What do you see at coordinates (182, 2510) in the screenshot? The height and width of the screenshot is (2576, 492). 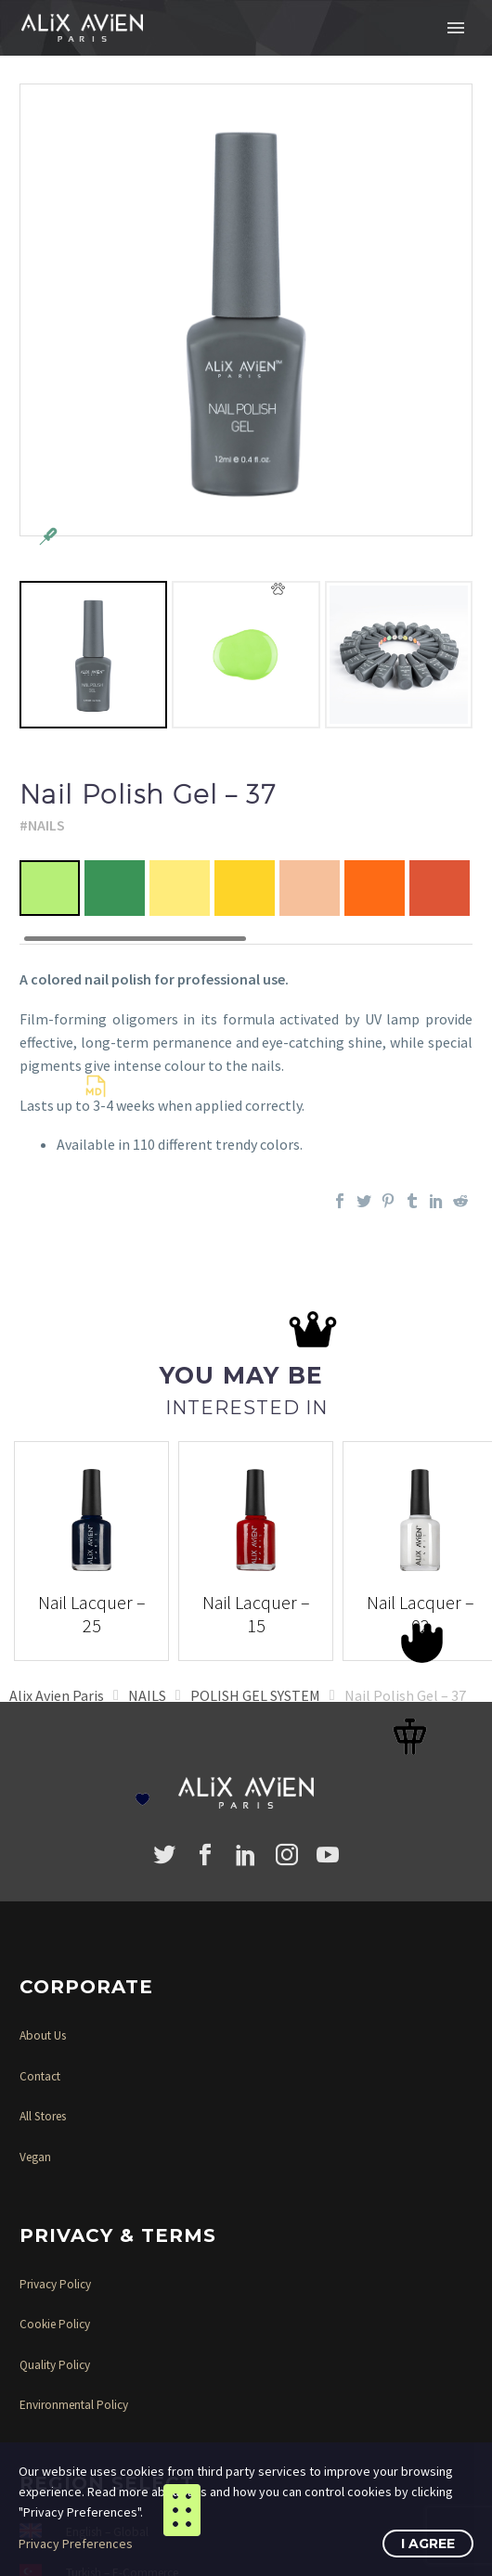 I see `drag to reorder items in a list` at bounding box center [182, 2510].